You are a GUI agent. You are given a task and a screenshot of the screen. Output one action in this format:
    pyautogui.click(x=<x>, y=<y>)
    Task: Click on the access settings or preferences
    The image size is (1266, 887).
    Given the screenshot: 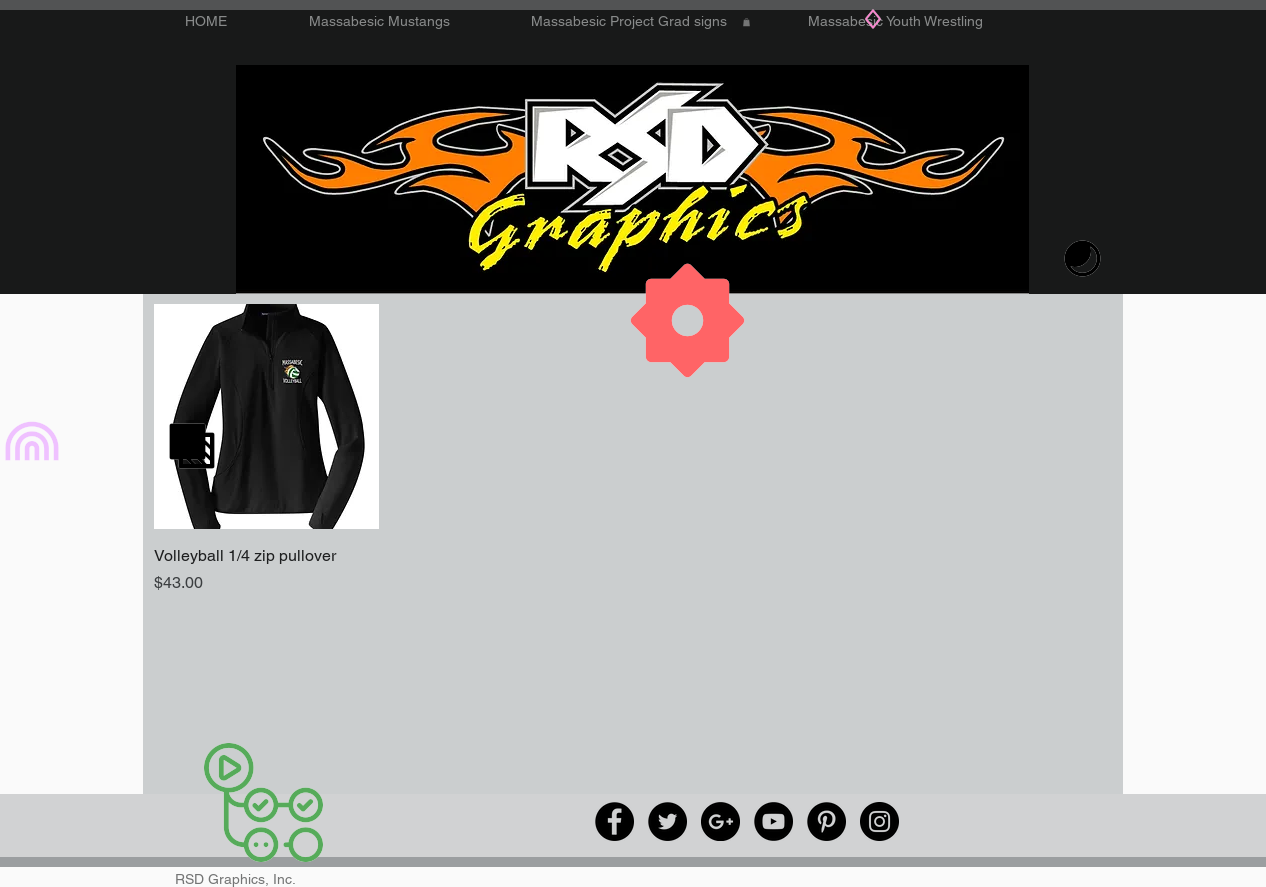 What is the action you would take?
    pyautogui.click(x=687, y=320)
    